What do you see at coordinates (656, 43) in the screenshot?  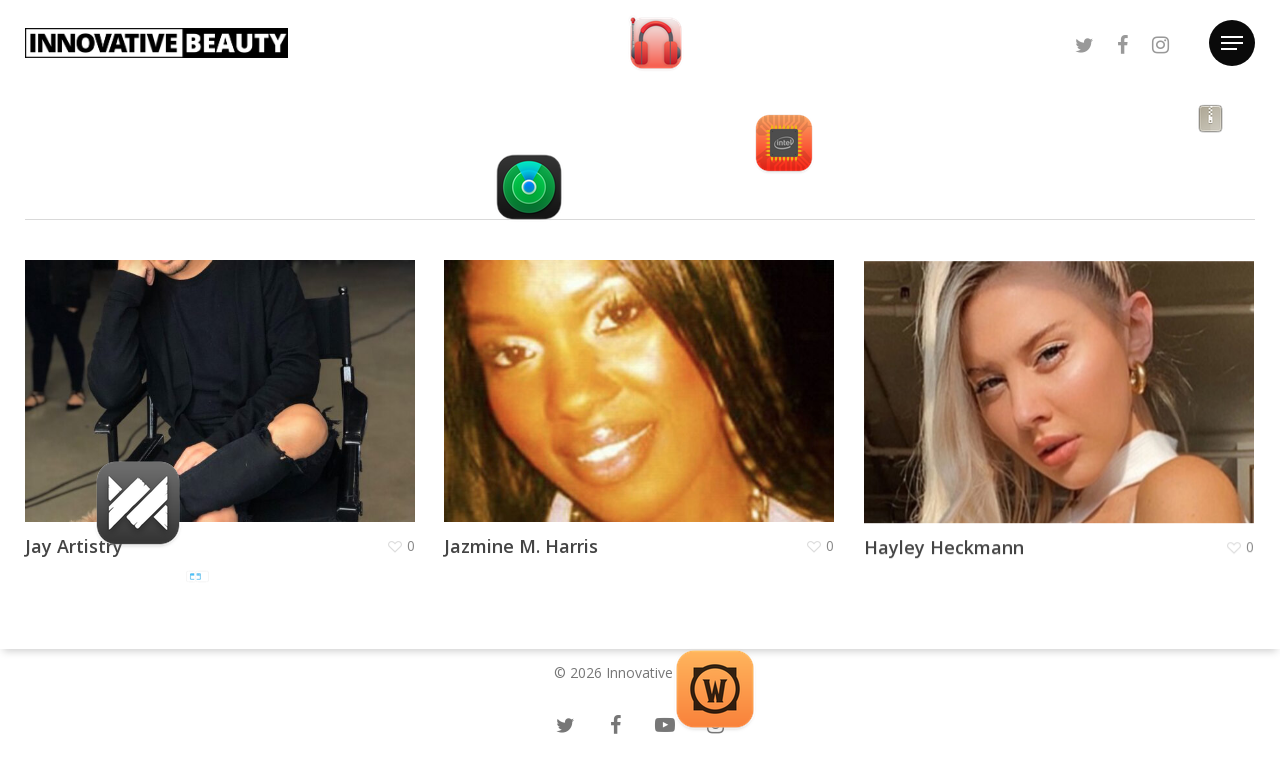 I see `open audio sharing app` at bounding box center [656, 43].